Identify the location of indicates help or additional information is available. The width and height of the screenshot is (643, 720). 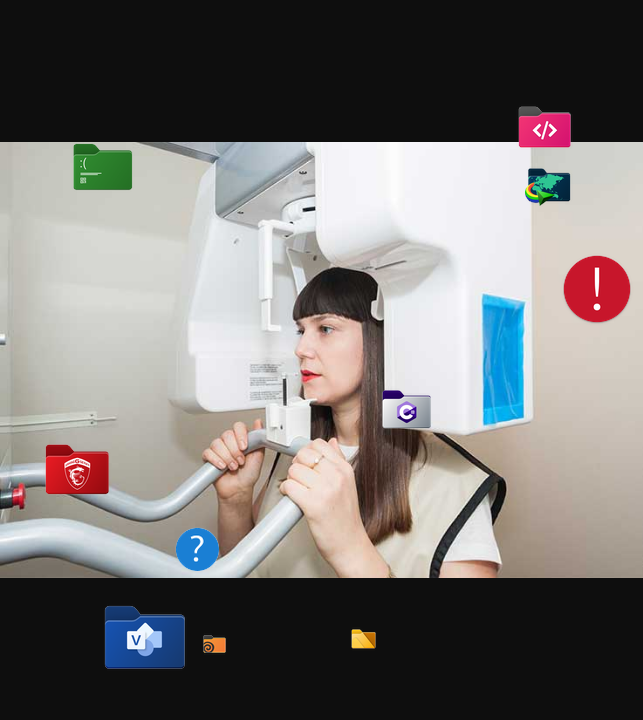
(196, 548).